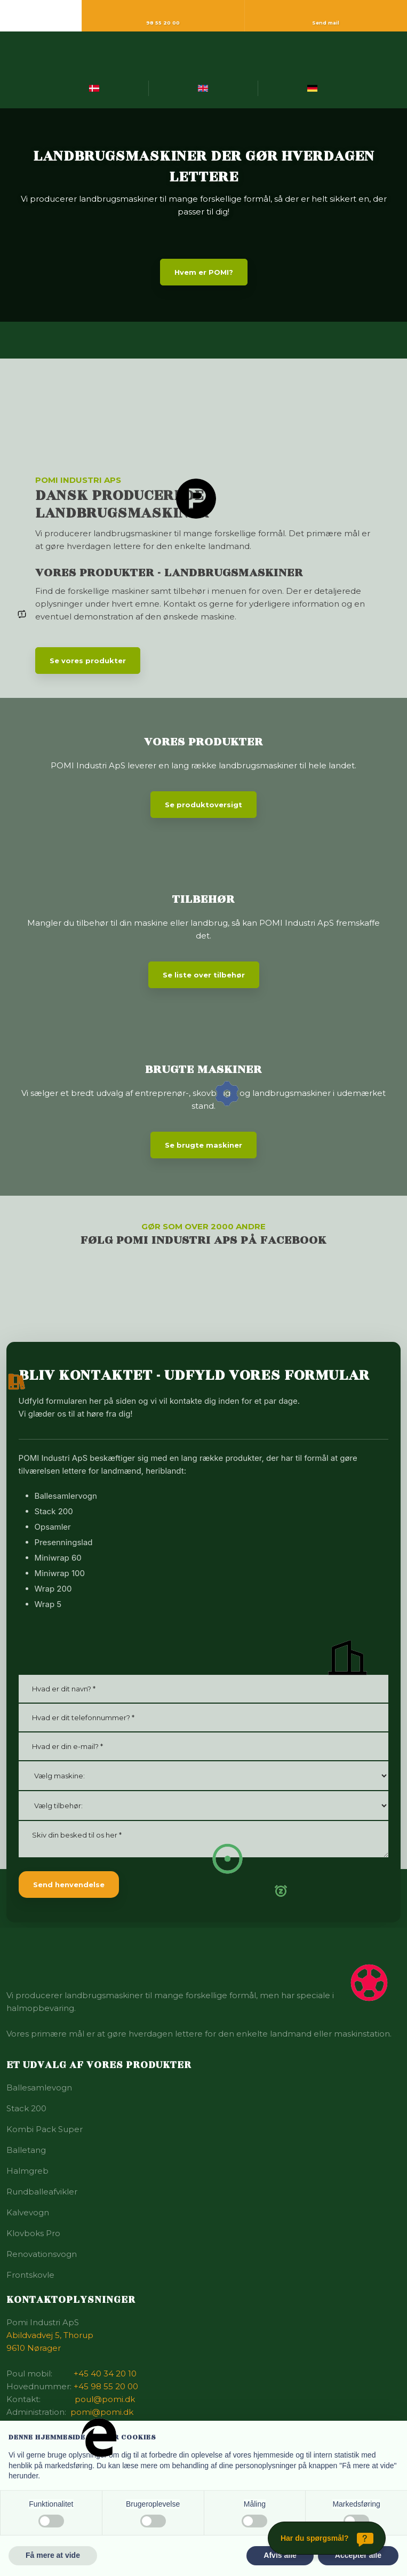  What do you see at coordinates (196, 498) in the screenshot?
I see `visit Product Hunt website` at bounding box center [196, 498].